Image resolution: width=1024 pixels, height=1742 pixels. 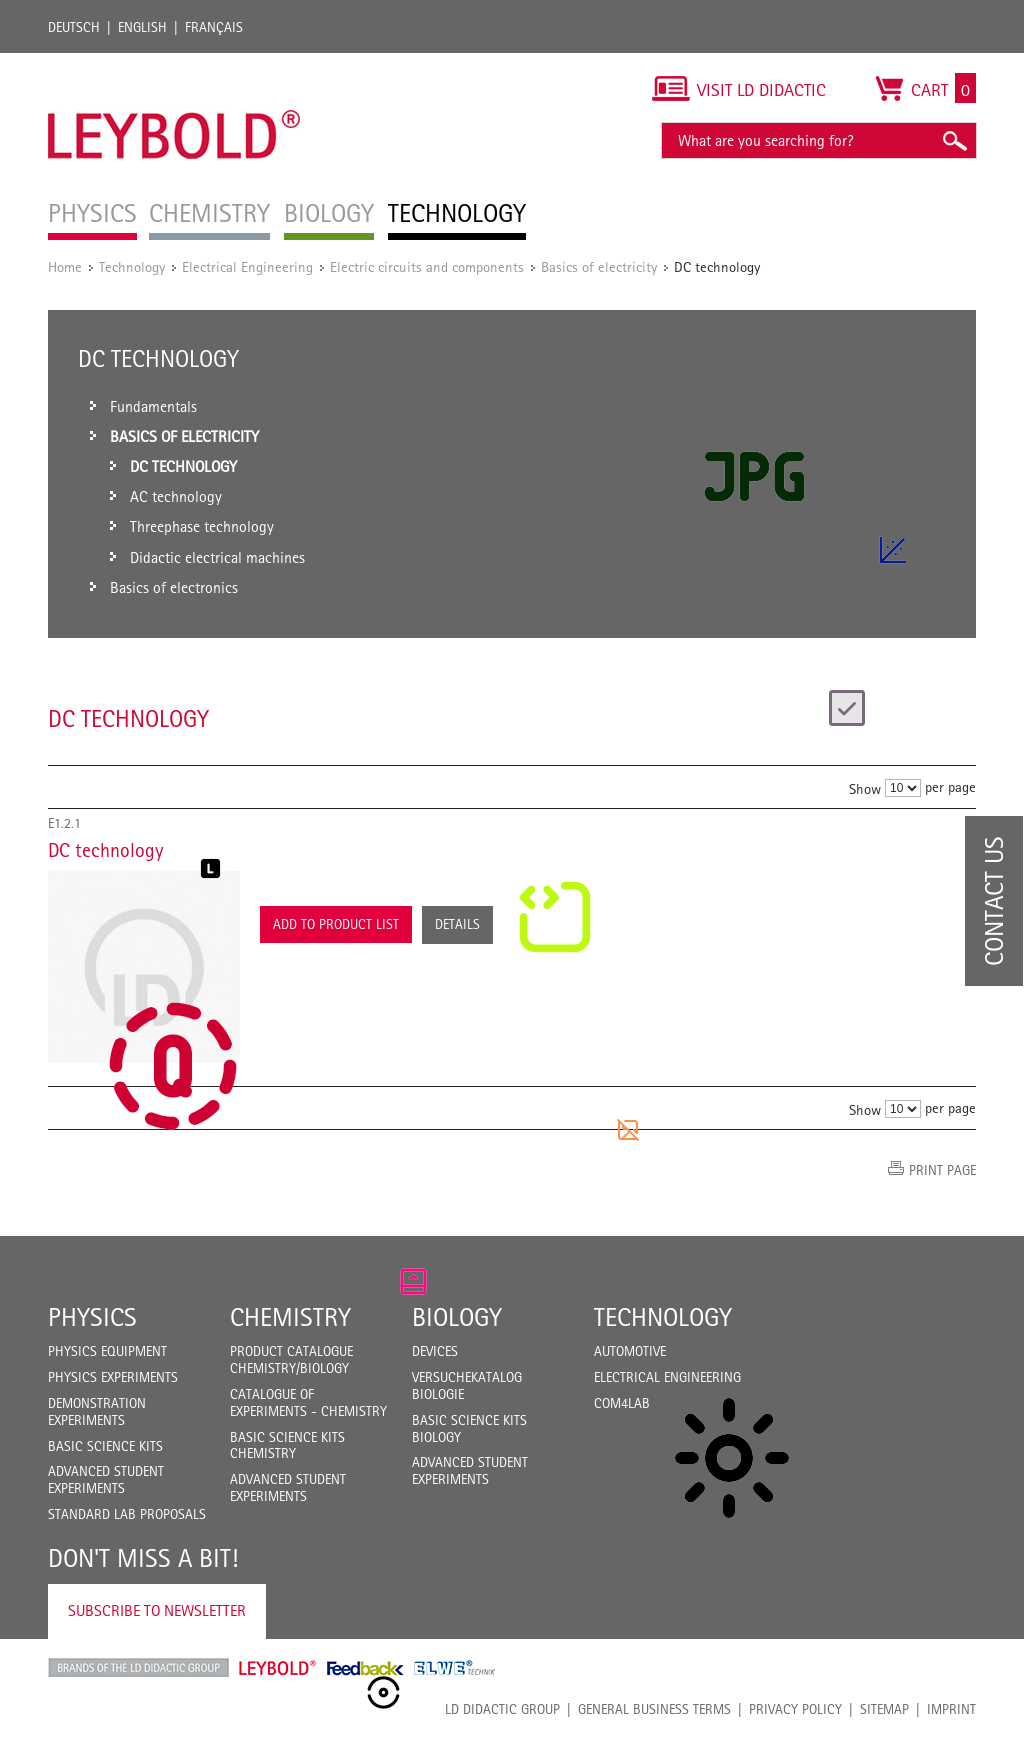 What do you see at coordinates (729, 1458) in the screenshot?
I see `increase screen brightness` at bounding box center [729, 1458].